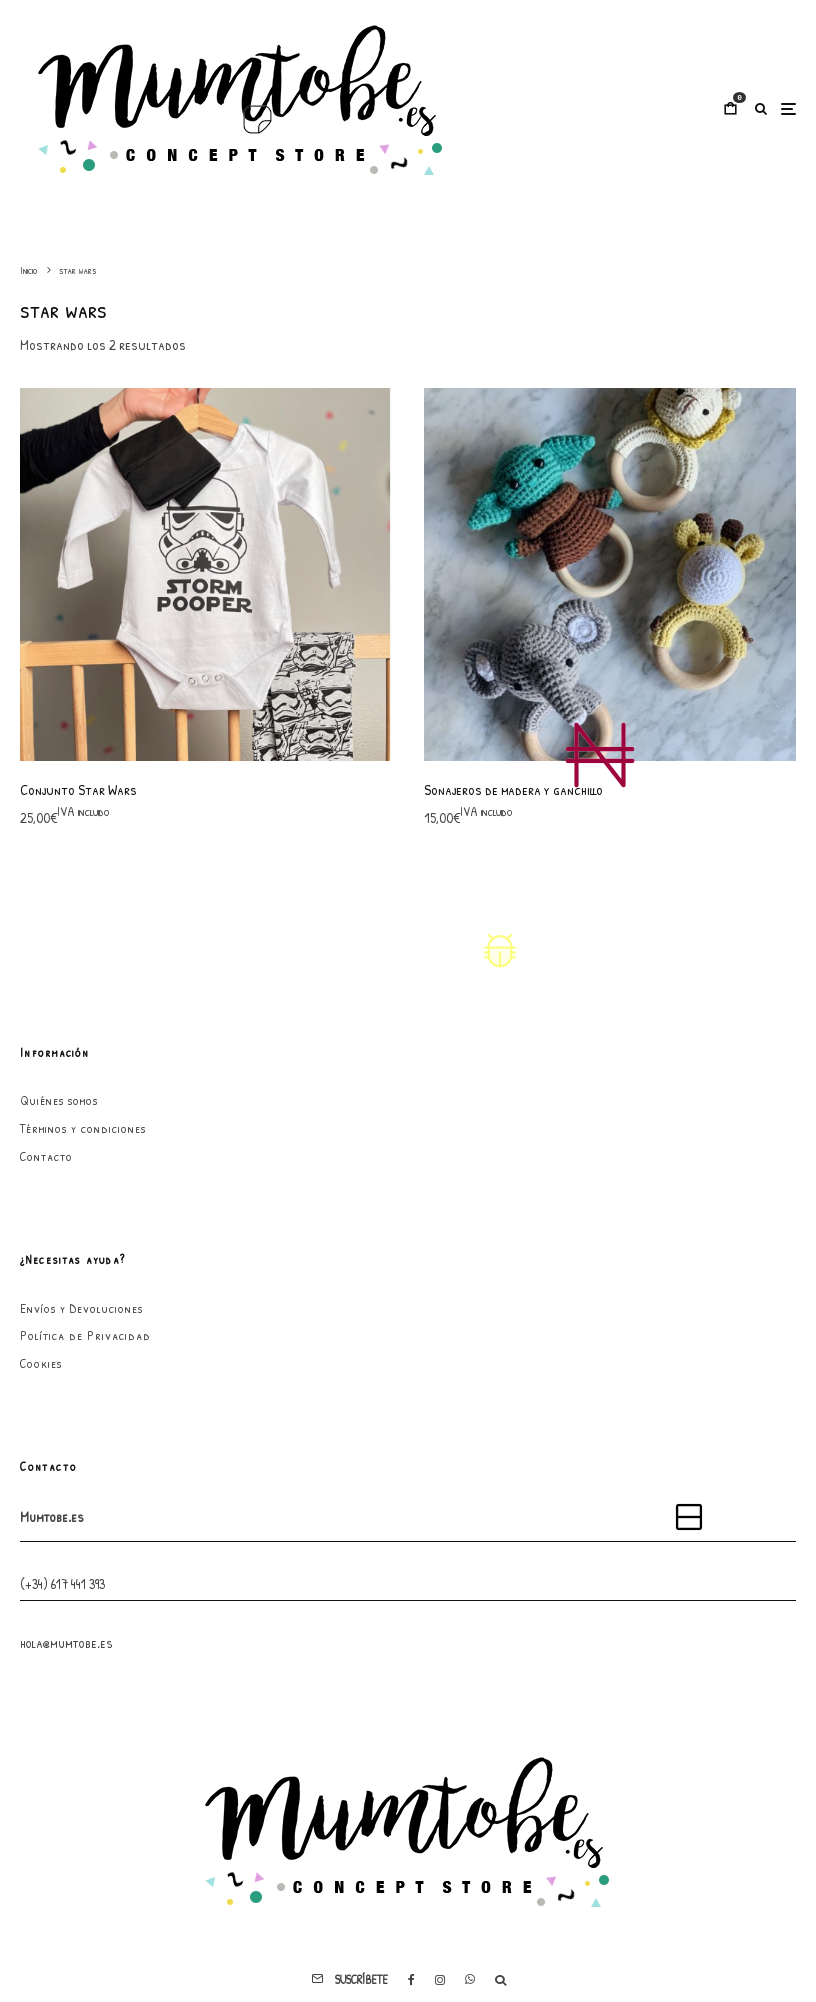 The image size is (816, 2002). What do you see at coordinates (600, 755) in the screenshot?
I see `indicates Nigerian naira currency` at bounding box center [600, 755].